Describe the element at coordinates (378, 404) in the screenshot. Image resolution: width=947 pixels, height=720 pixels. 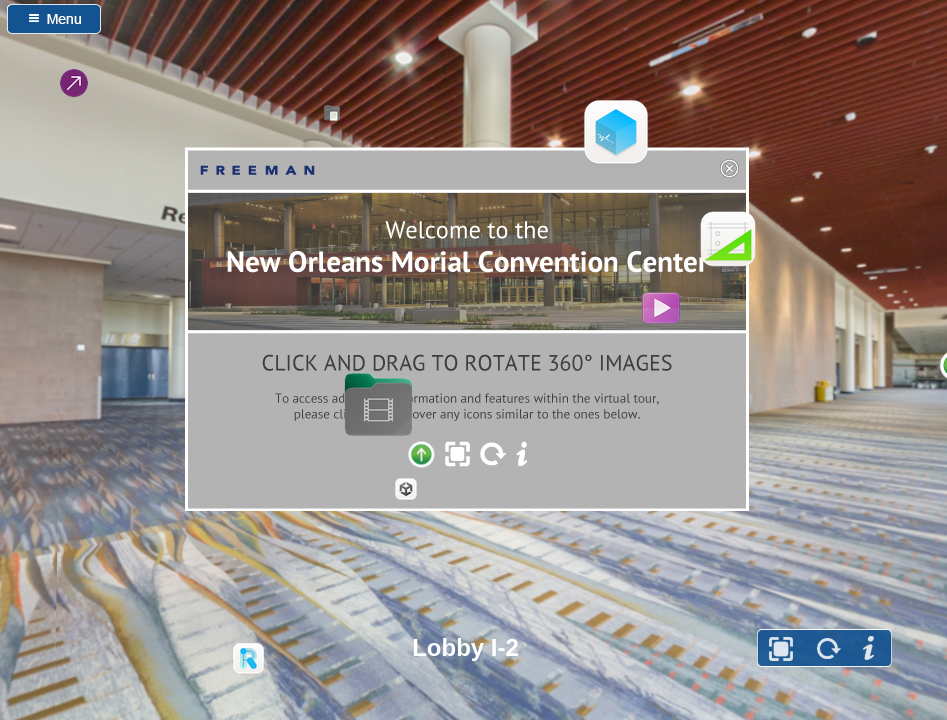
I see `open your videos folder` at that location.